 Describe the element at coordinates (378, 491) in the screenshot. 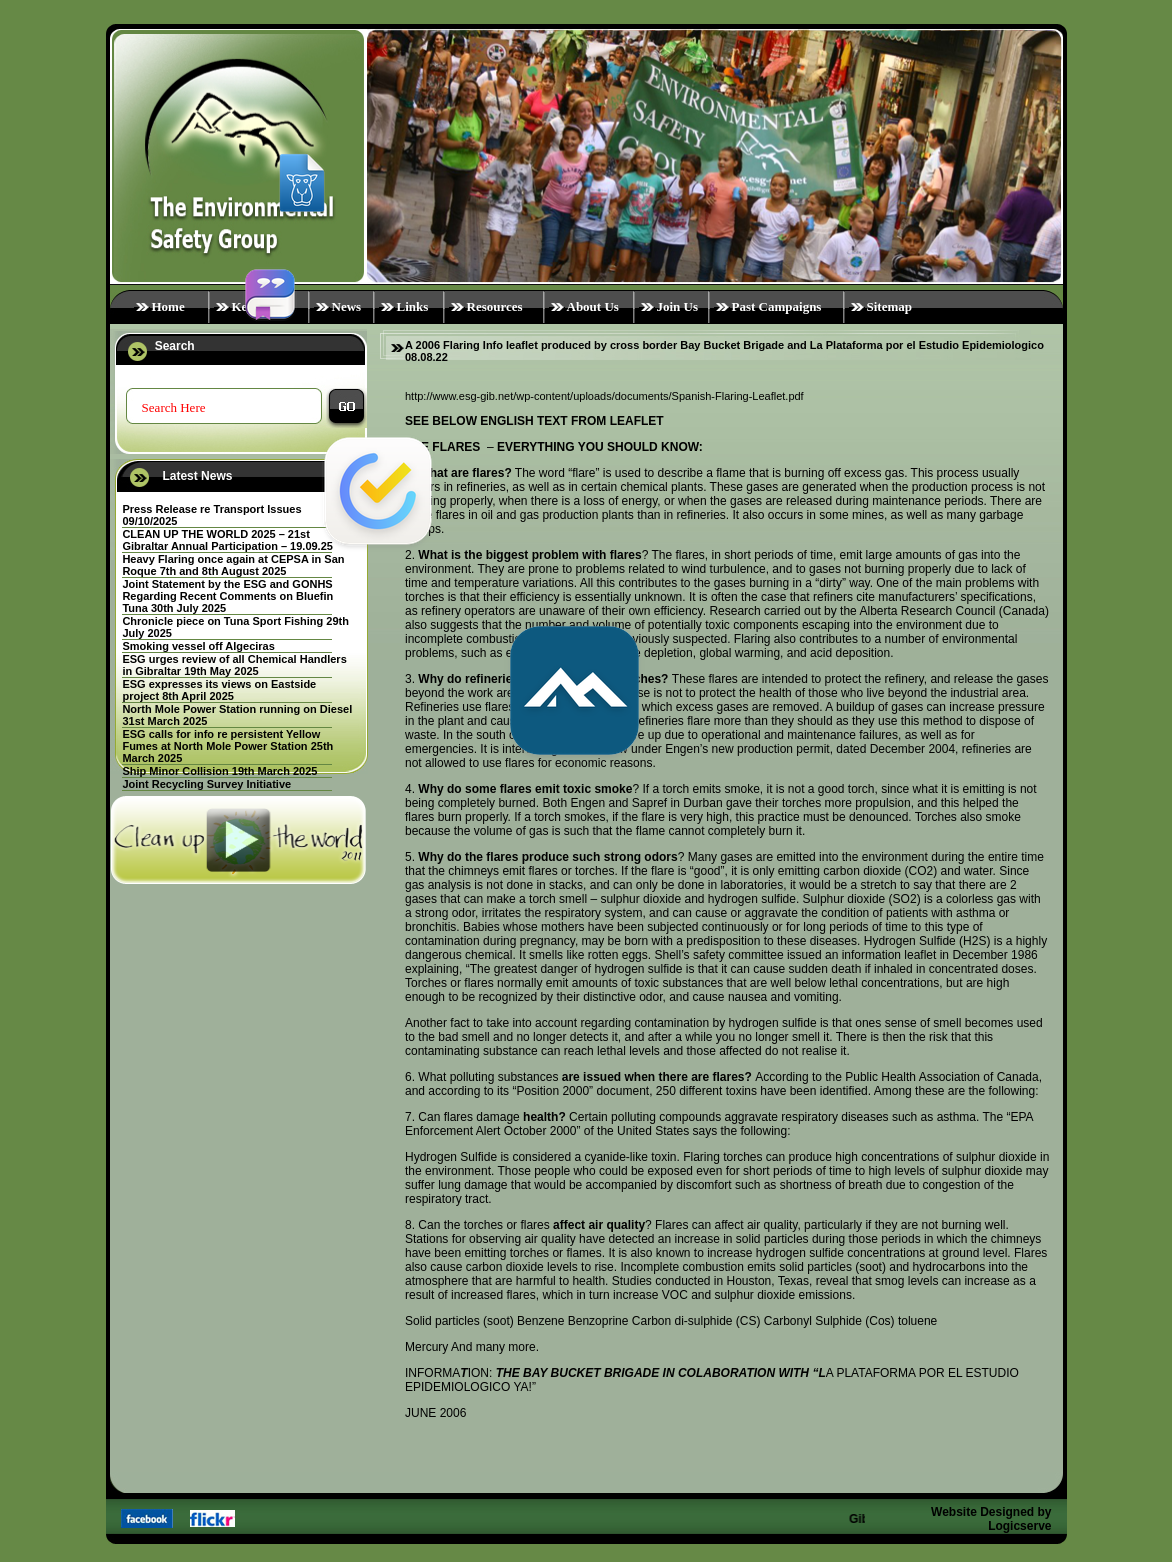

I see `open ticktick task manager app` at that location.